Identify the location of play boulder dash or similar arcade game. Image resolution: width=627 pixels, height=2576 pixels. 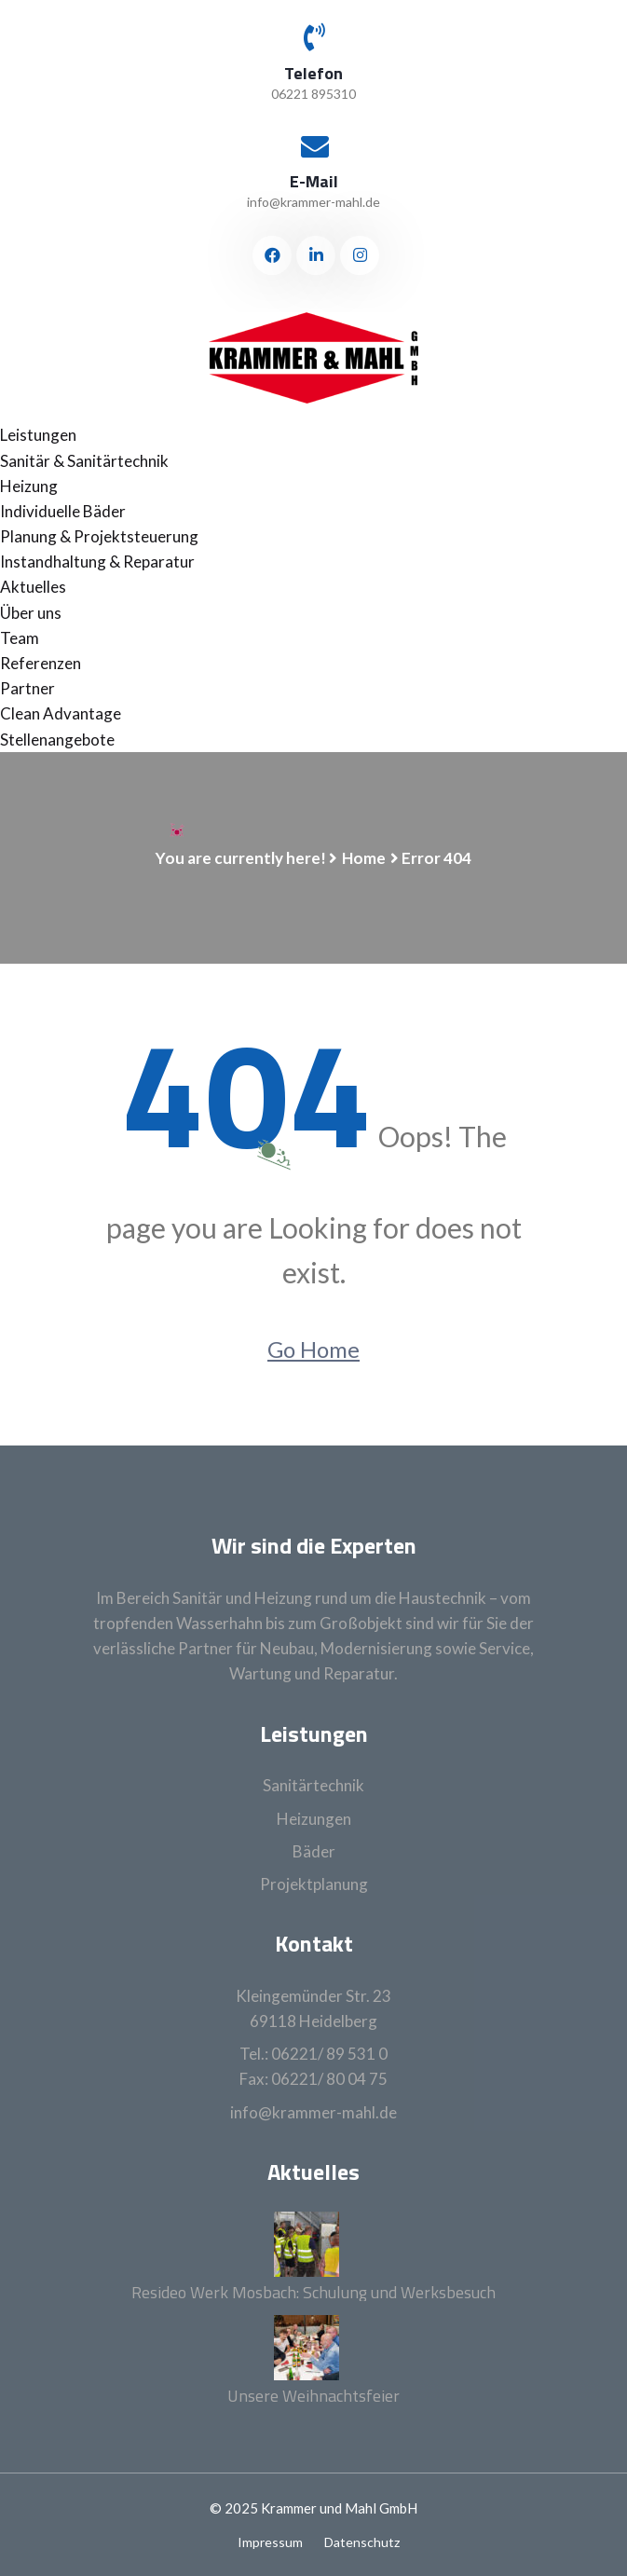
(274, 1155).